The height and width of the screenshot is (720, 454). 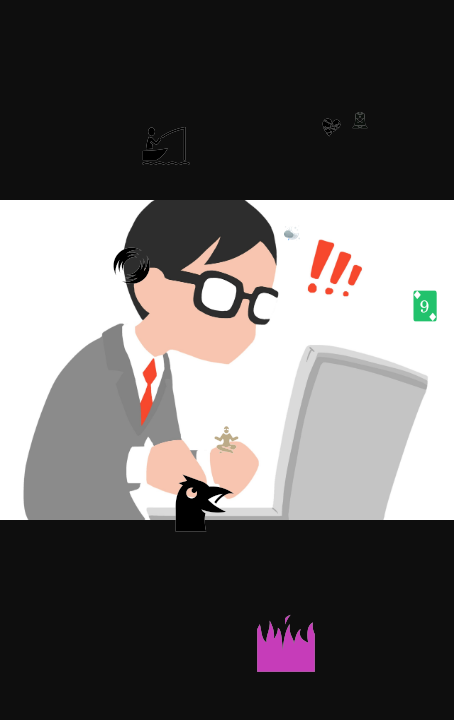 I want to click on access firewall or security settings, so click(x=286, y=643).